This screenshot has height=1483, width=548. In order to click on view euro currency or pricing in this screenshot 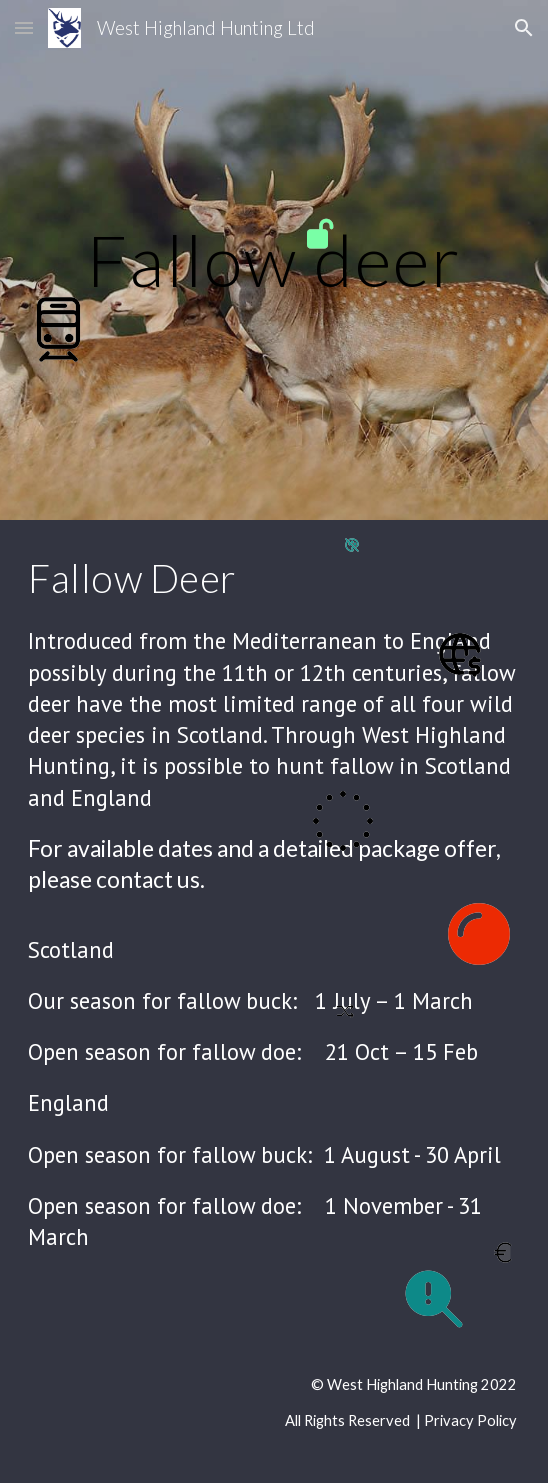, I will do `click(504, 1252)`.